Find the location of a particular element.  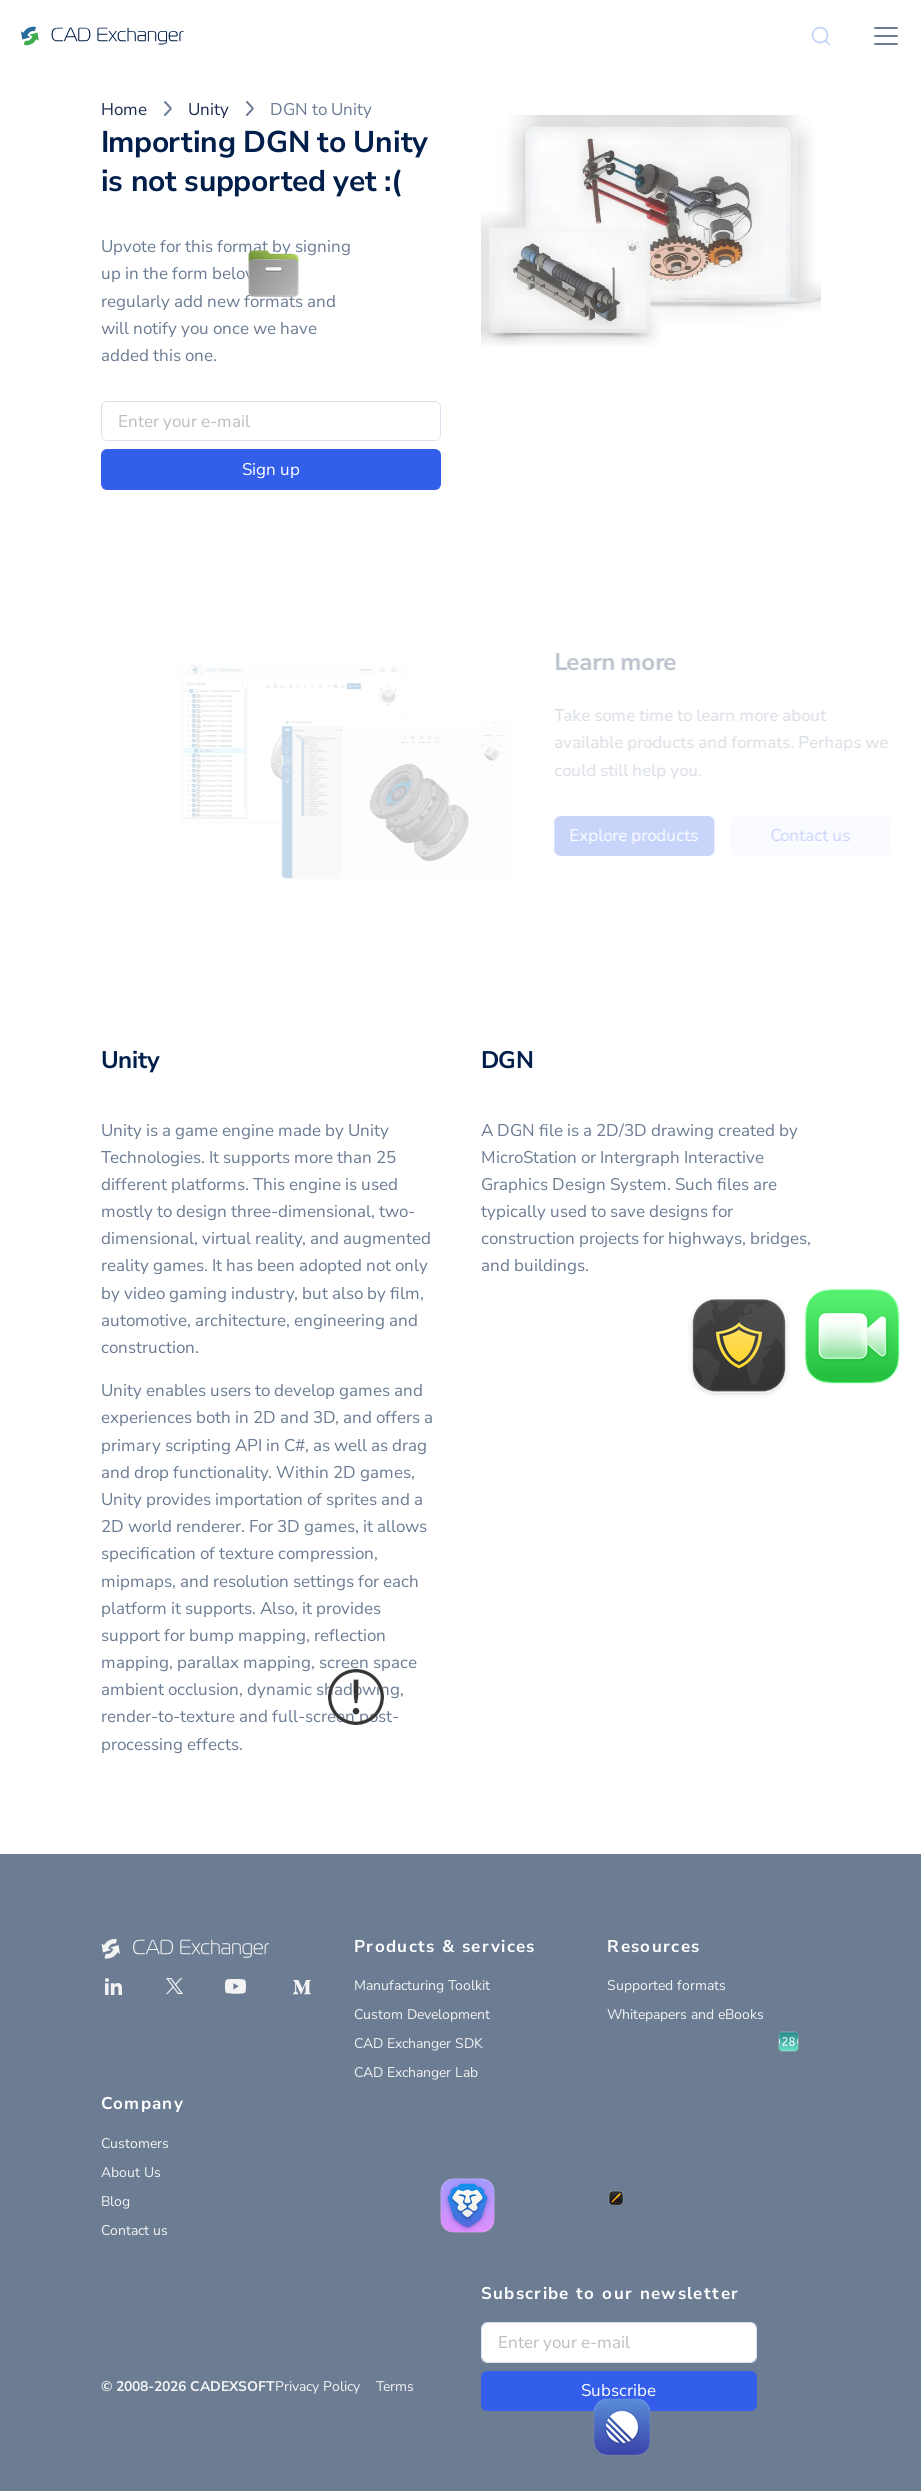

indicates an app has encountered an error is located at coordinates (356, 1697).